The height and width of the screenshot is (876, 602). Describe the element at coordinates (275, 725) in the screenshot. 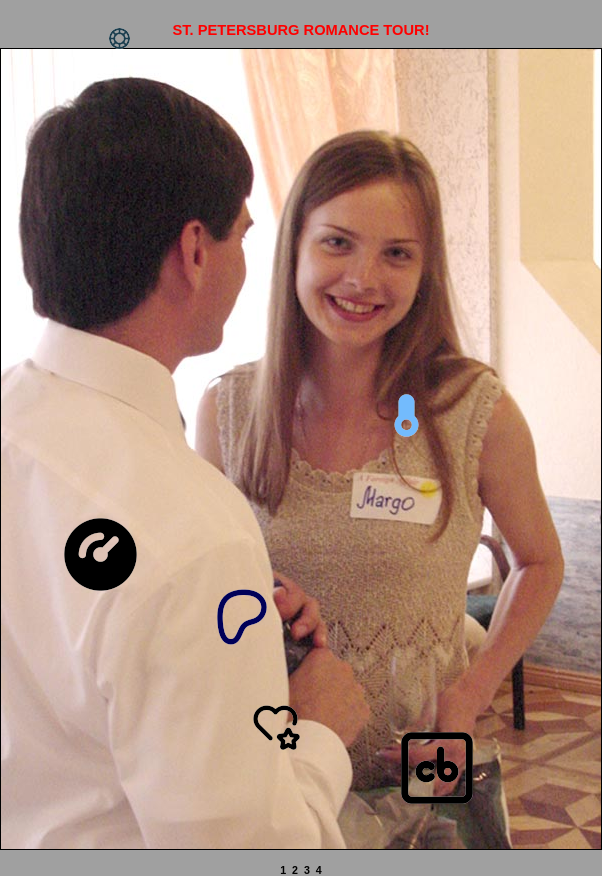

I see `add item to favorites with priority rating` at that location.